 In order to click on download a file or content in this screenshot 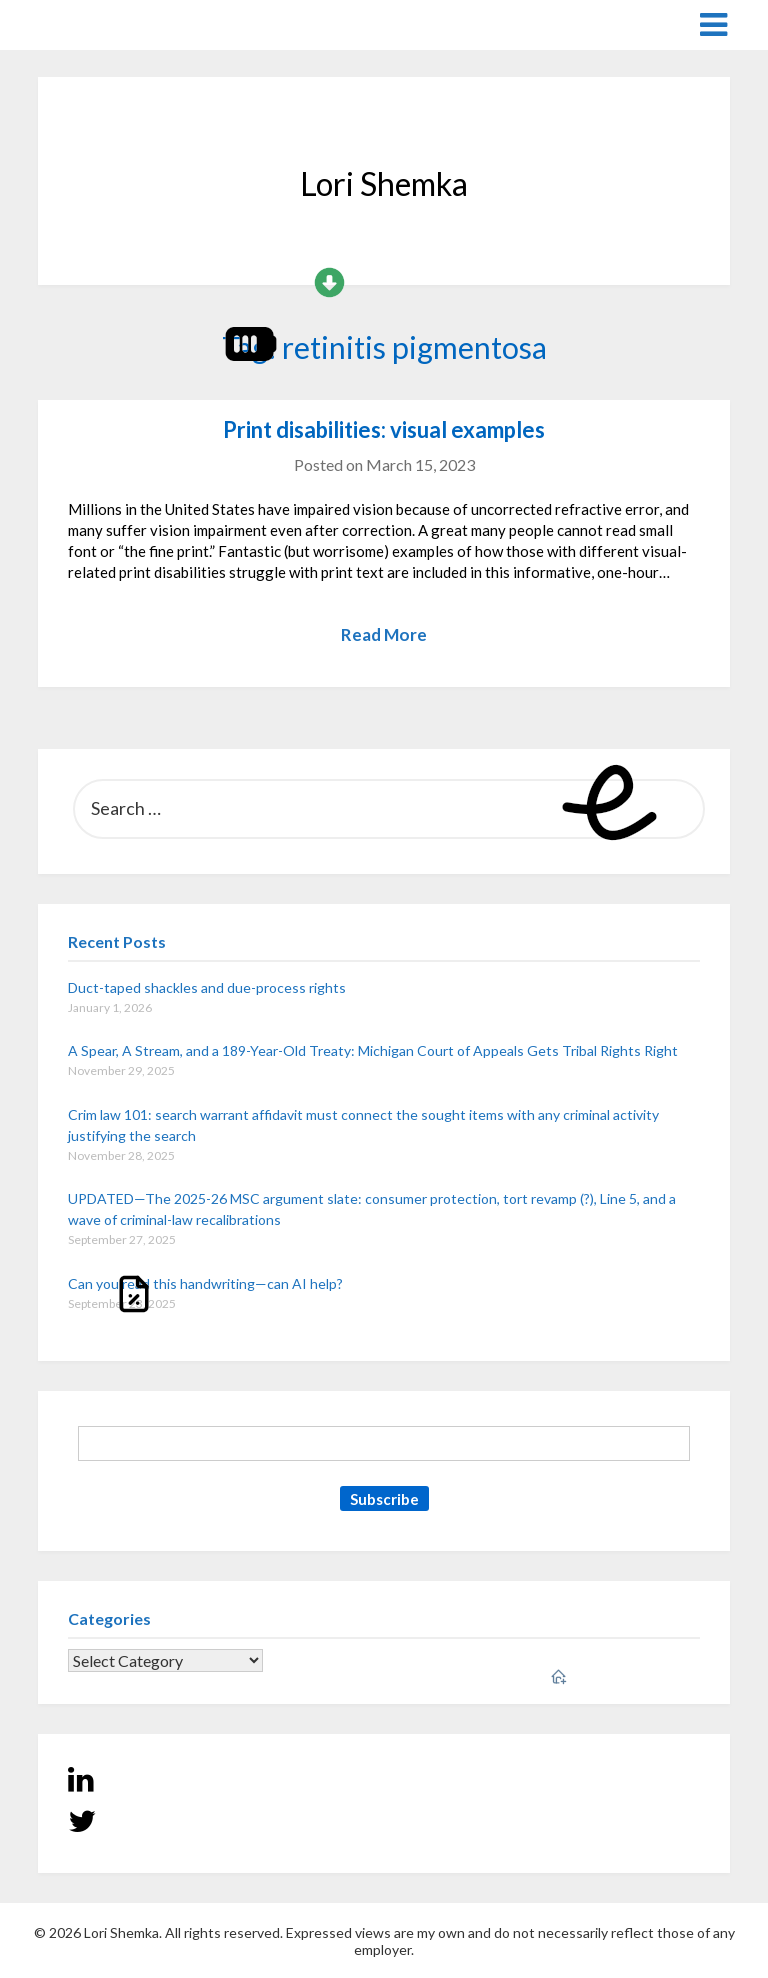, I will do `click(329, 282)`.